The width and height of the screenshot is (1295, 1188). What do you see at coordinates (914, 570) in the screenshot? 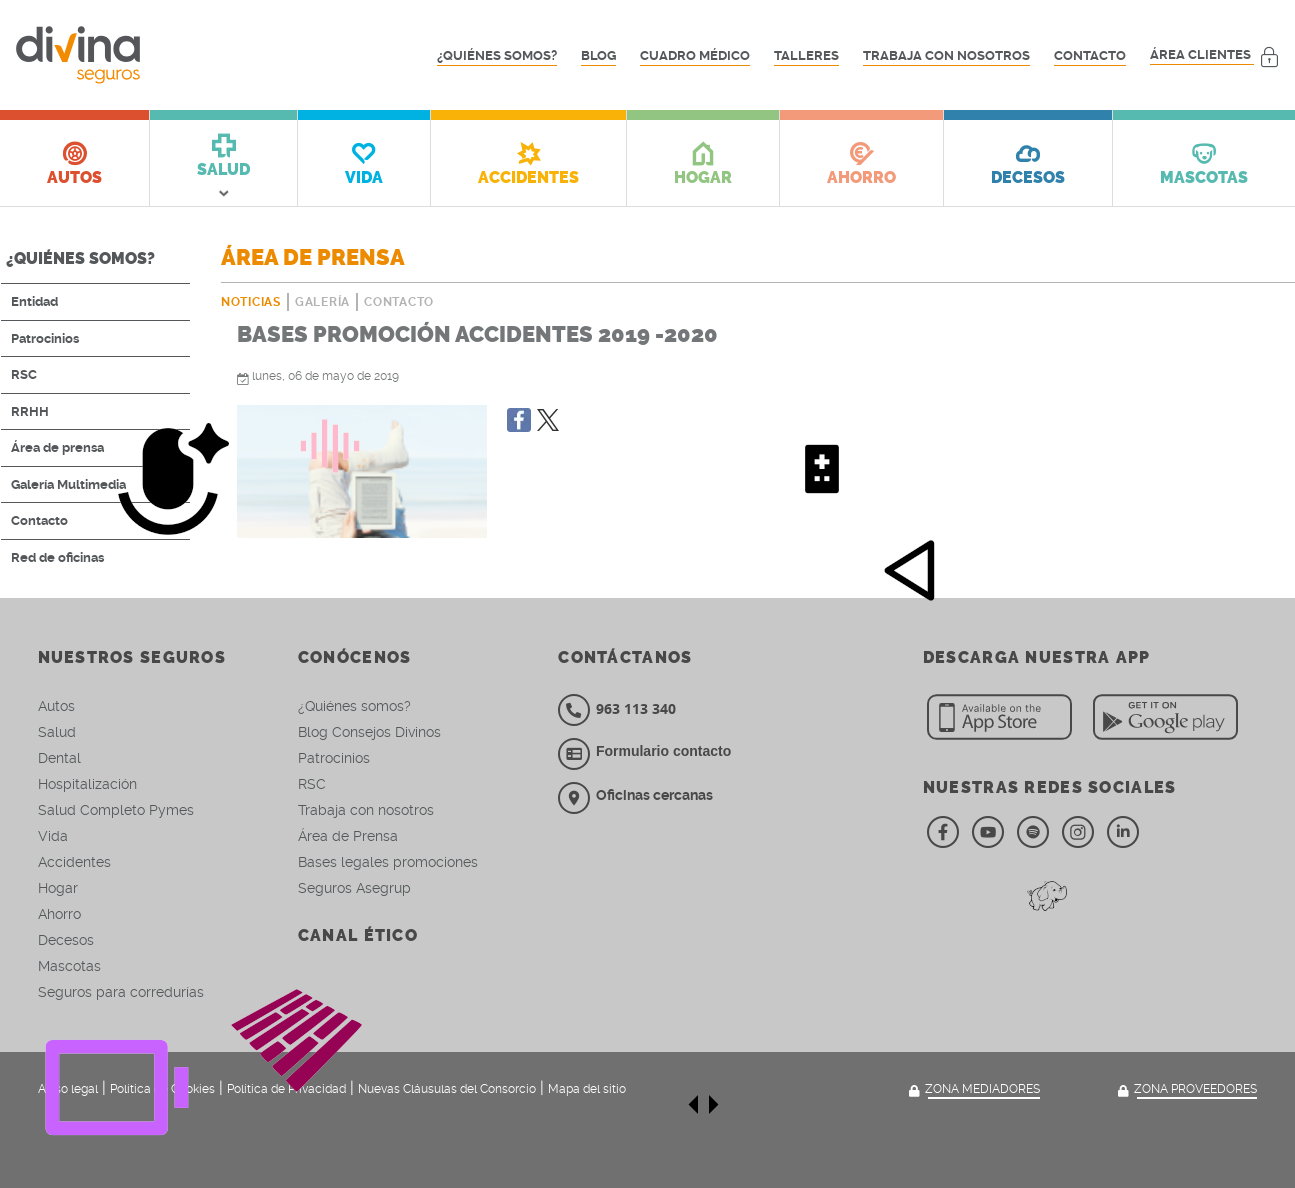
I see `play media in reverse` at bounding box center [914, 570].